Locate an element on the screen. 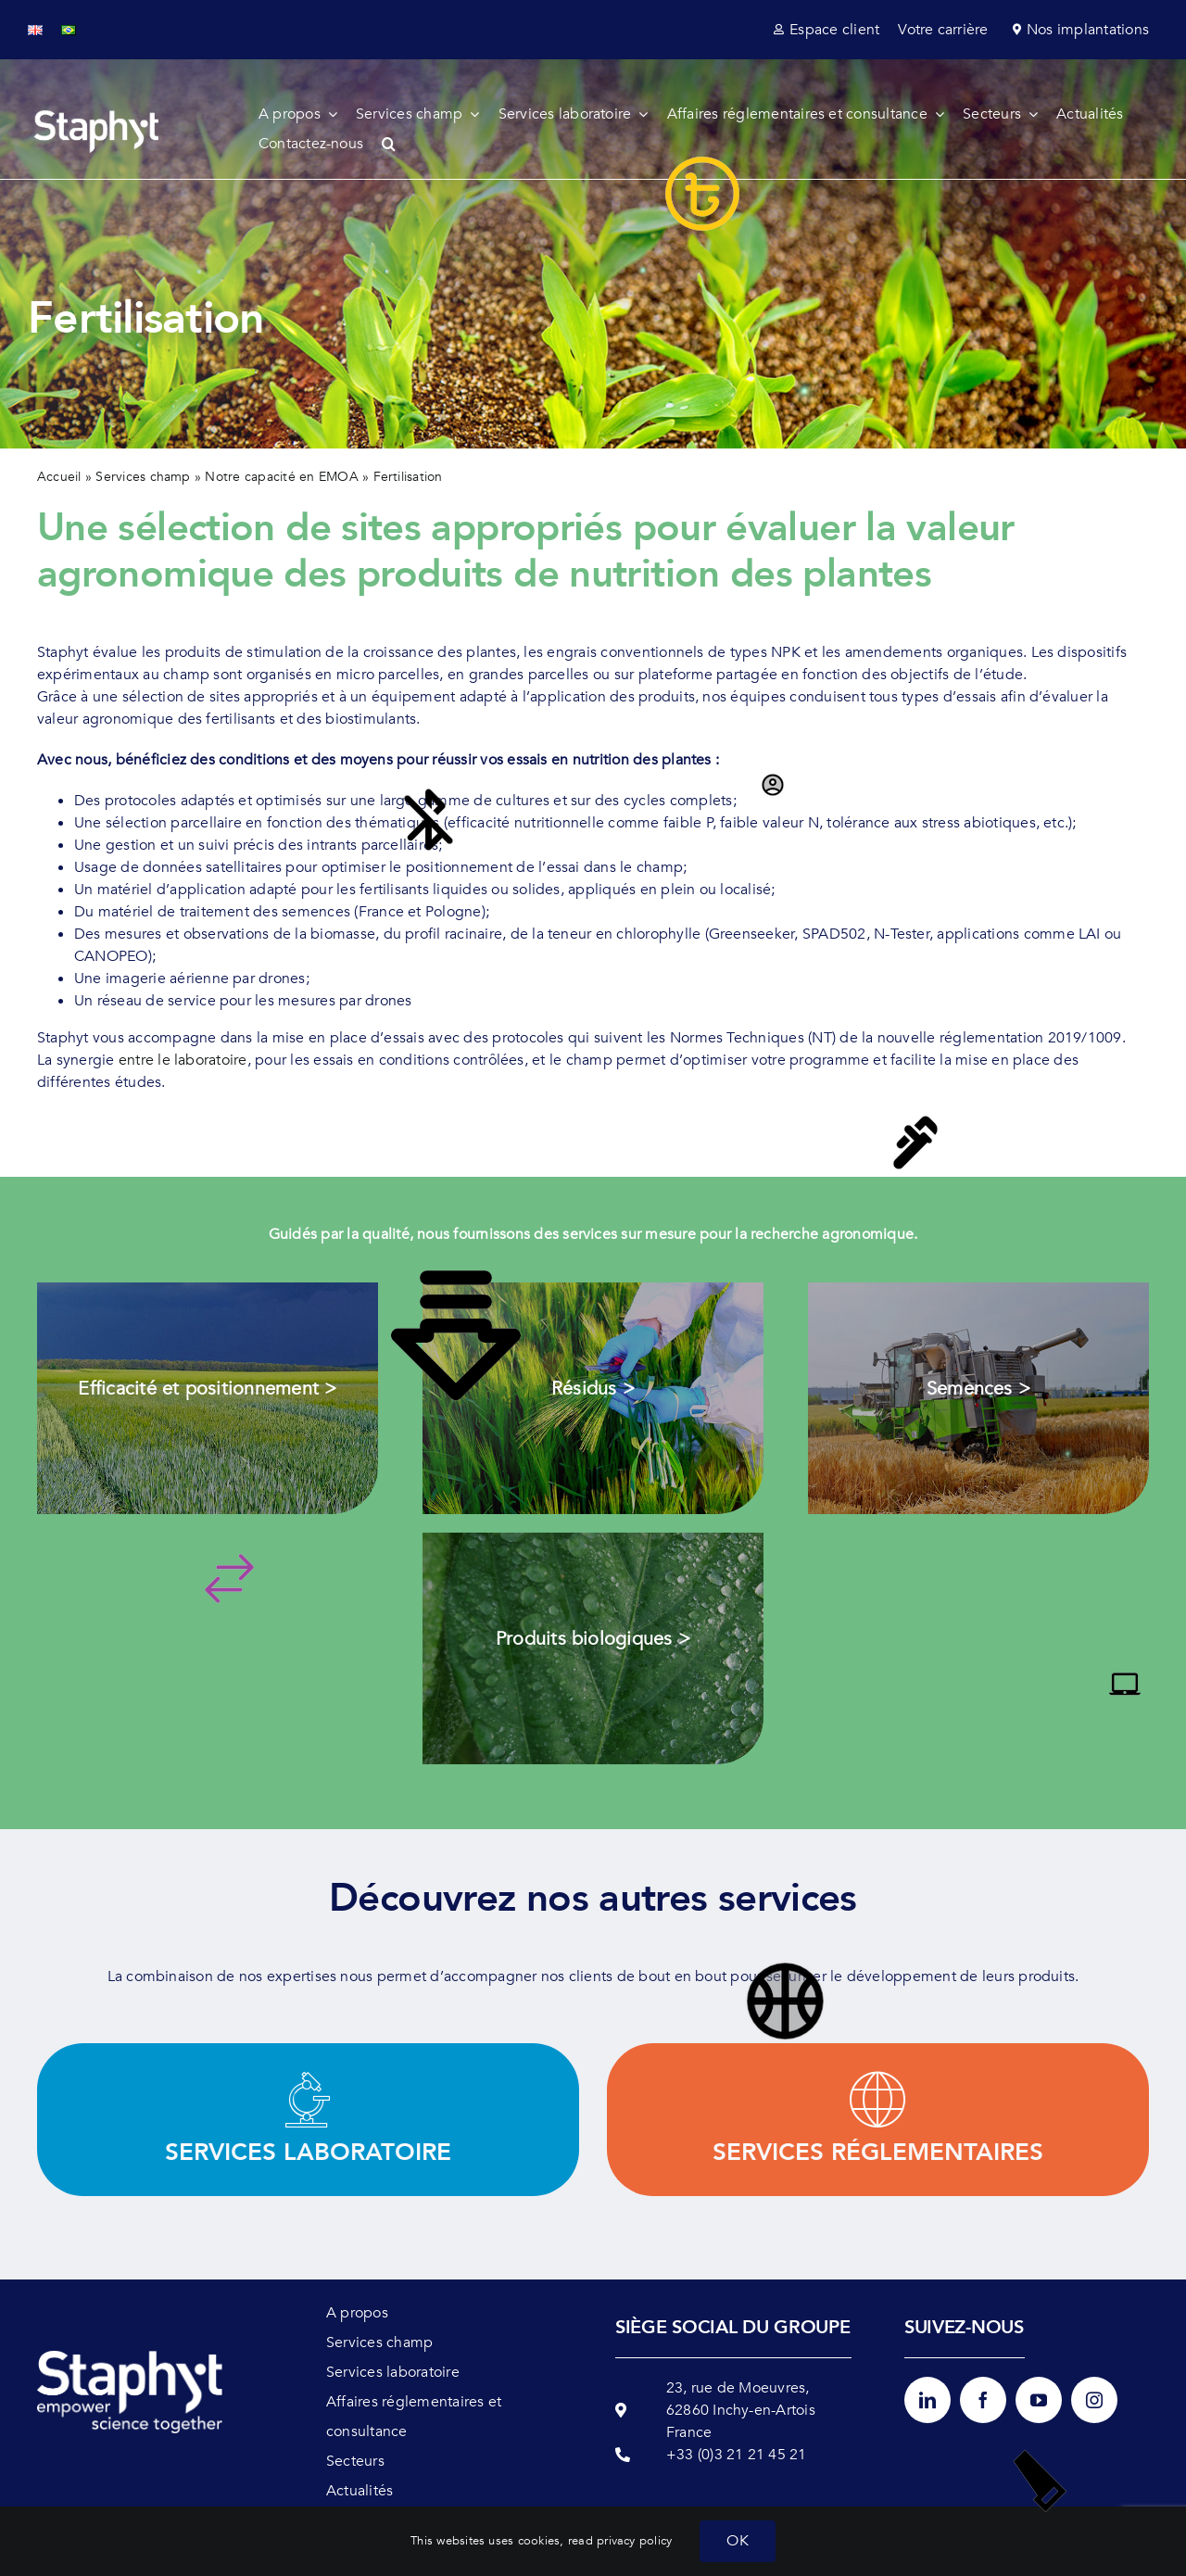 The width and height of the screenshot is (1186, 2576). download file or content is located at coordinates (456, 1331).